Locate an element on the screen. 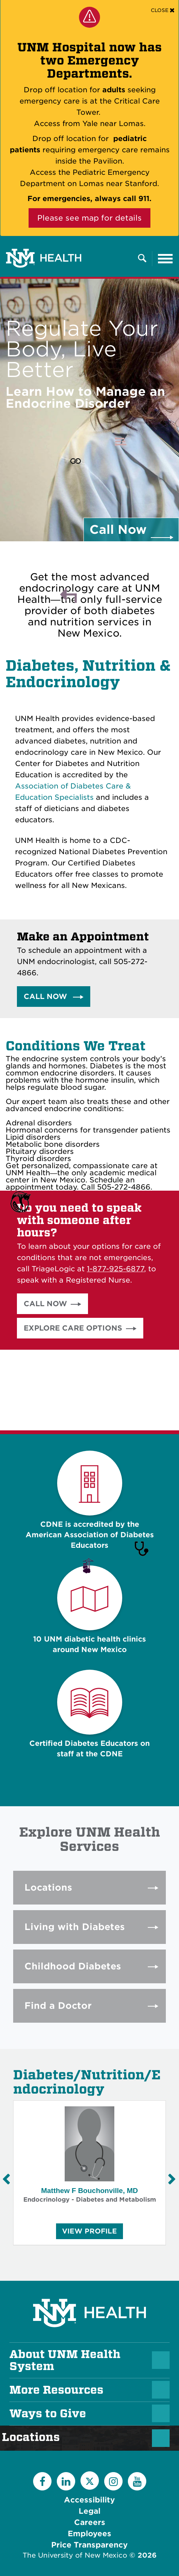 Image resolution: width=179 pixels, height=2576 pixels. open portainer container management dashboard is located at coordinates (88, 1565).